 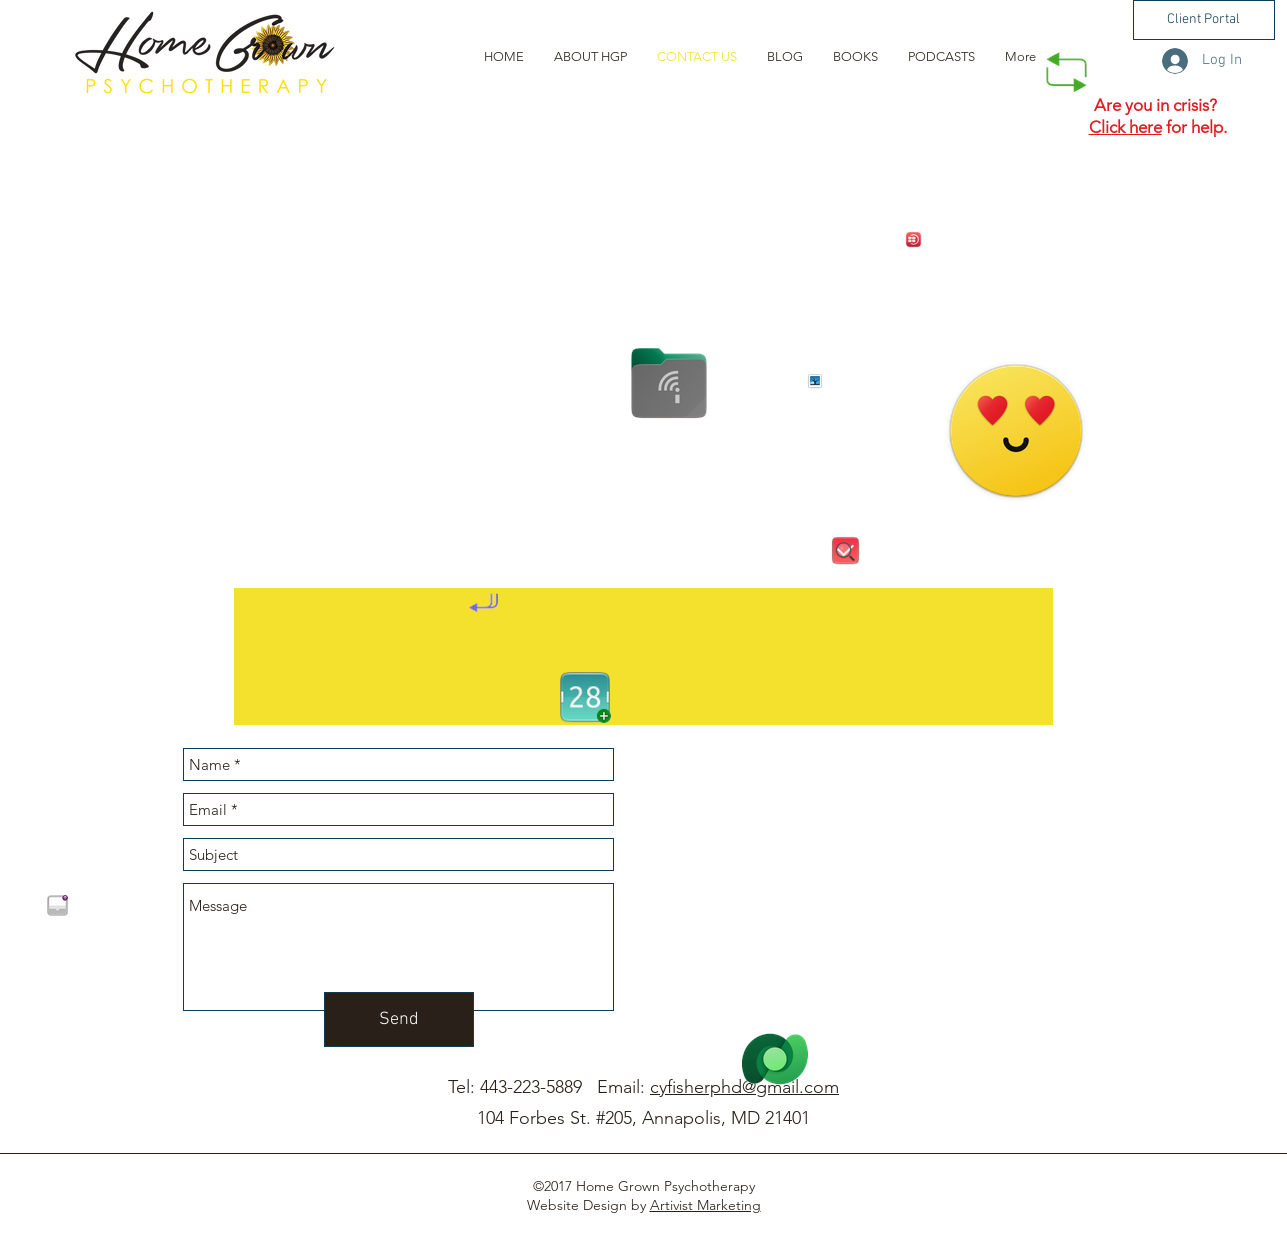 What do you see at coordinates (775, 1059) in the screenshot?
I see `open Microsoft Dataverse app` at bounding box center [775, 1059].